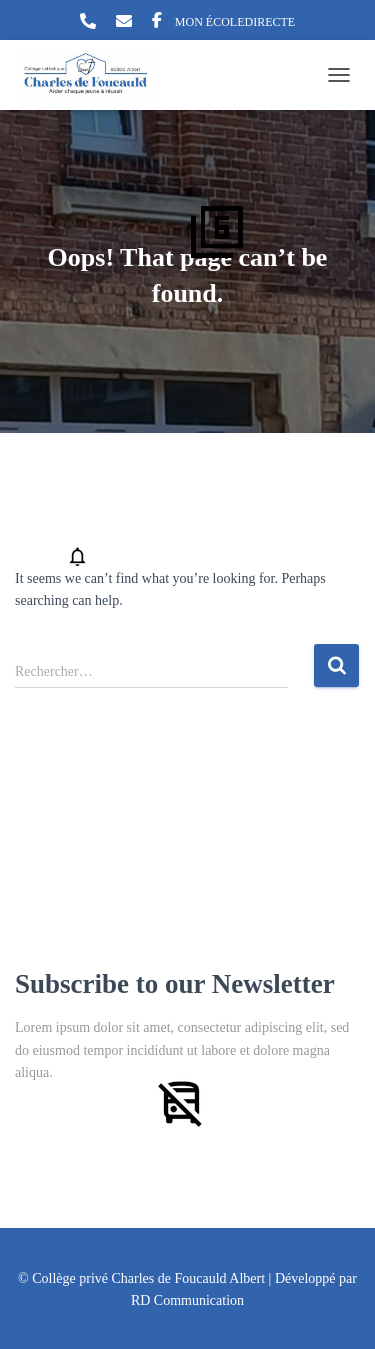 This screenshot has width=375, height=1349. What do you see at coordinates (77, 556) in the screenshot?
I see `view your notifications` at bounding box center [77, 556].